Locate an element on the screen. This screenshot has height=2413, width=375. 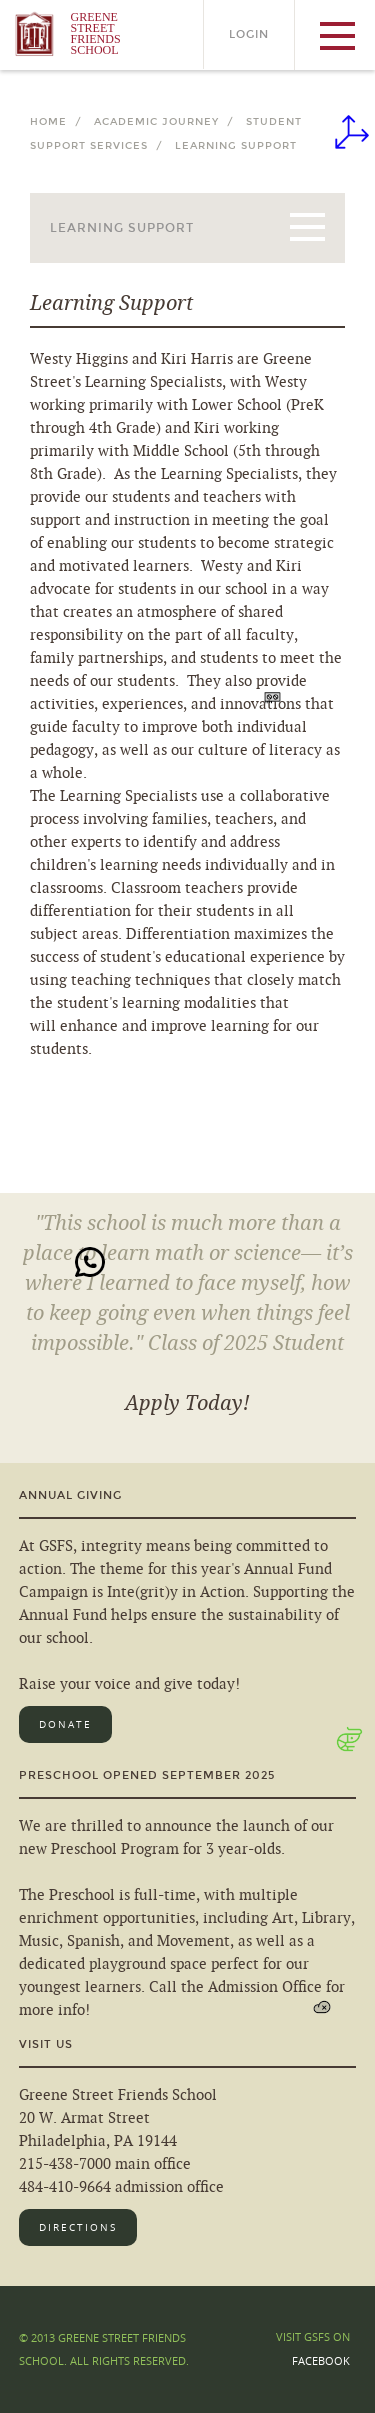
view graphics card or GPU information is located at coordinates (272, 697).